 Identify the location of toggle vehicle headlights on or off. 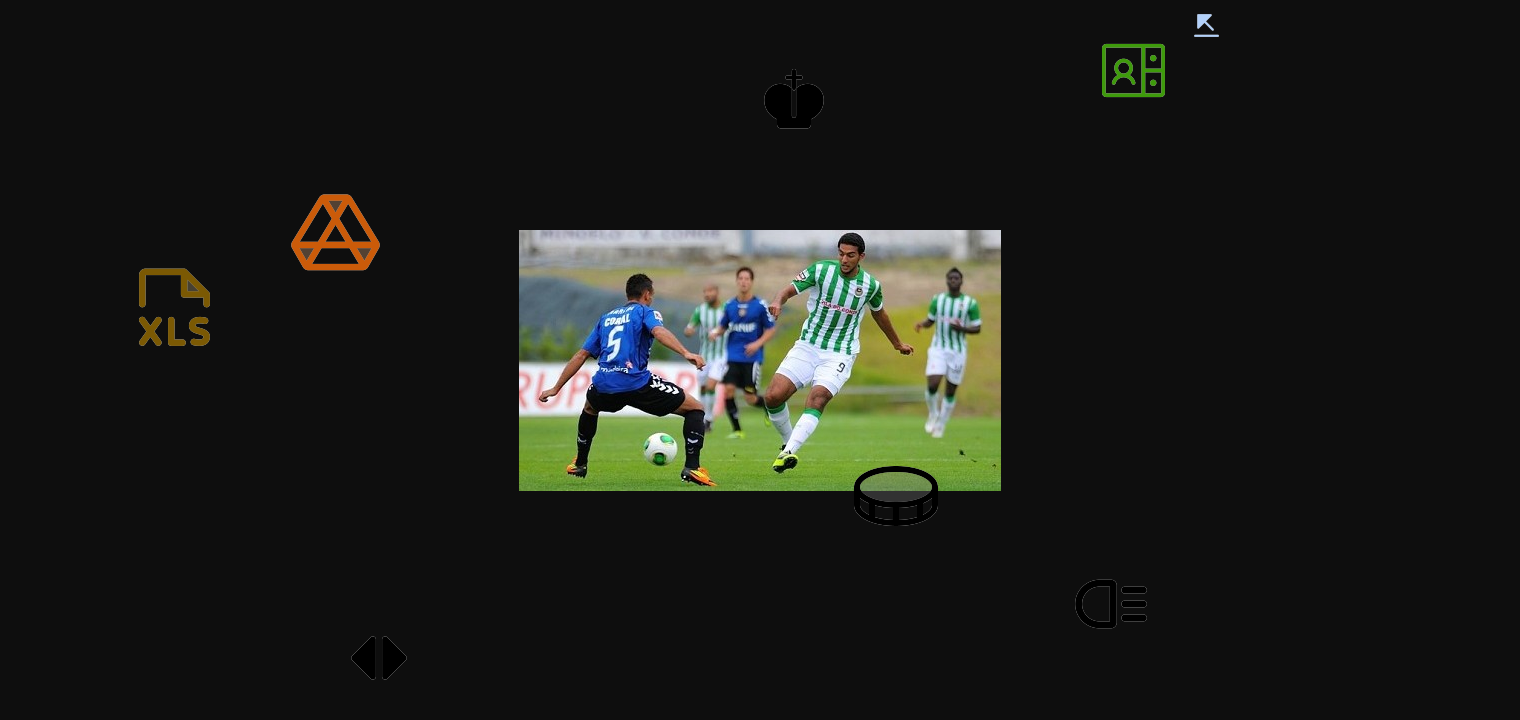
(1111, 604).